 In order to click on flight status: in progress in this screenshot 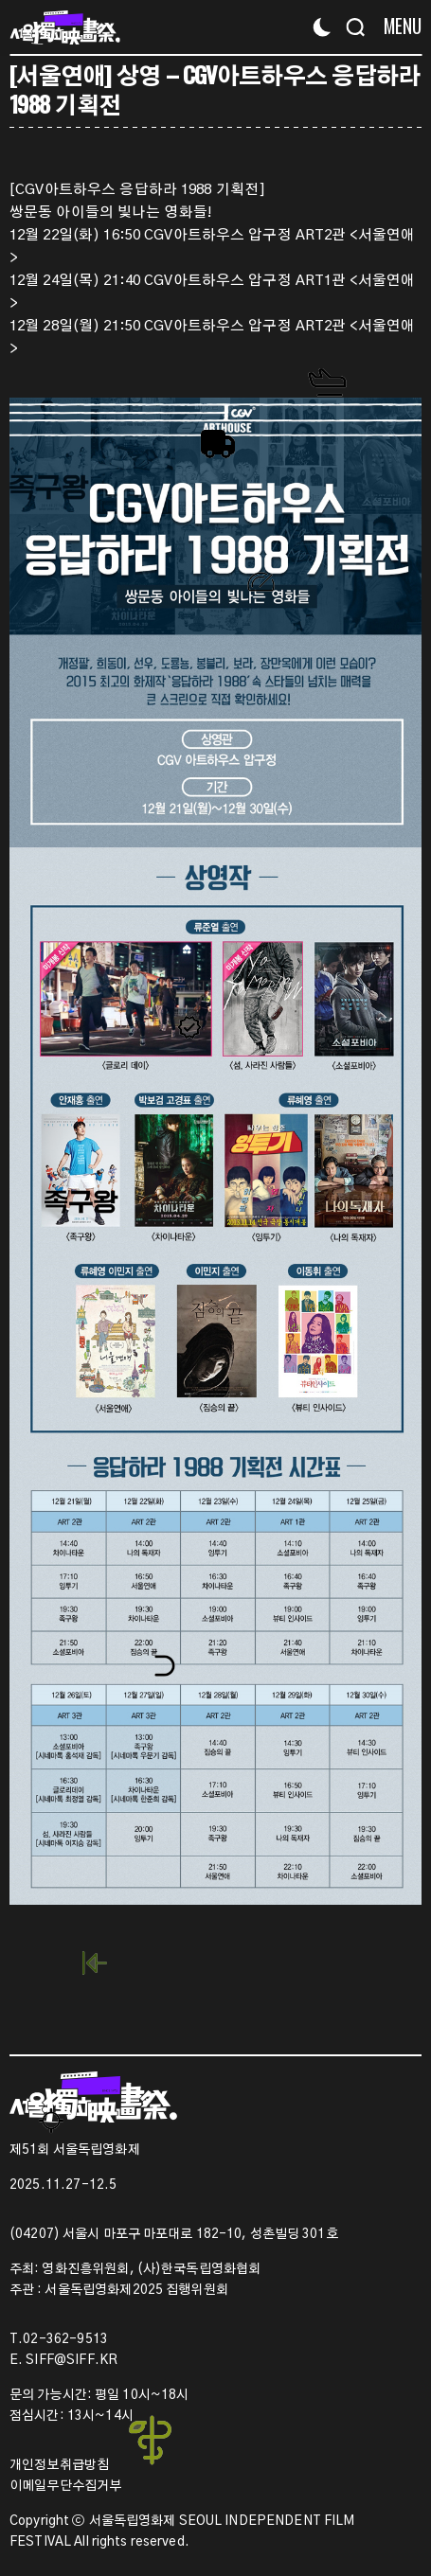, I will do `click(327, 381)`.